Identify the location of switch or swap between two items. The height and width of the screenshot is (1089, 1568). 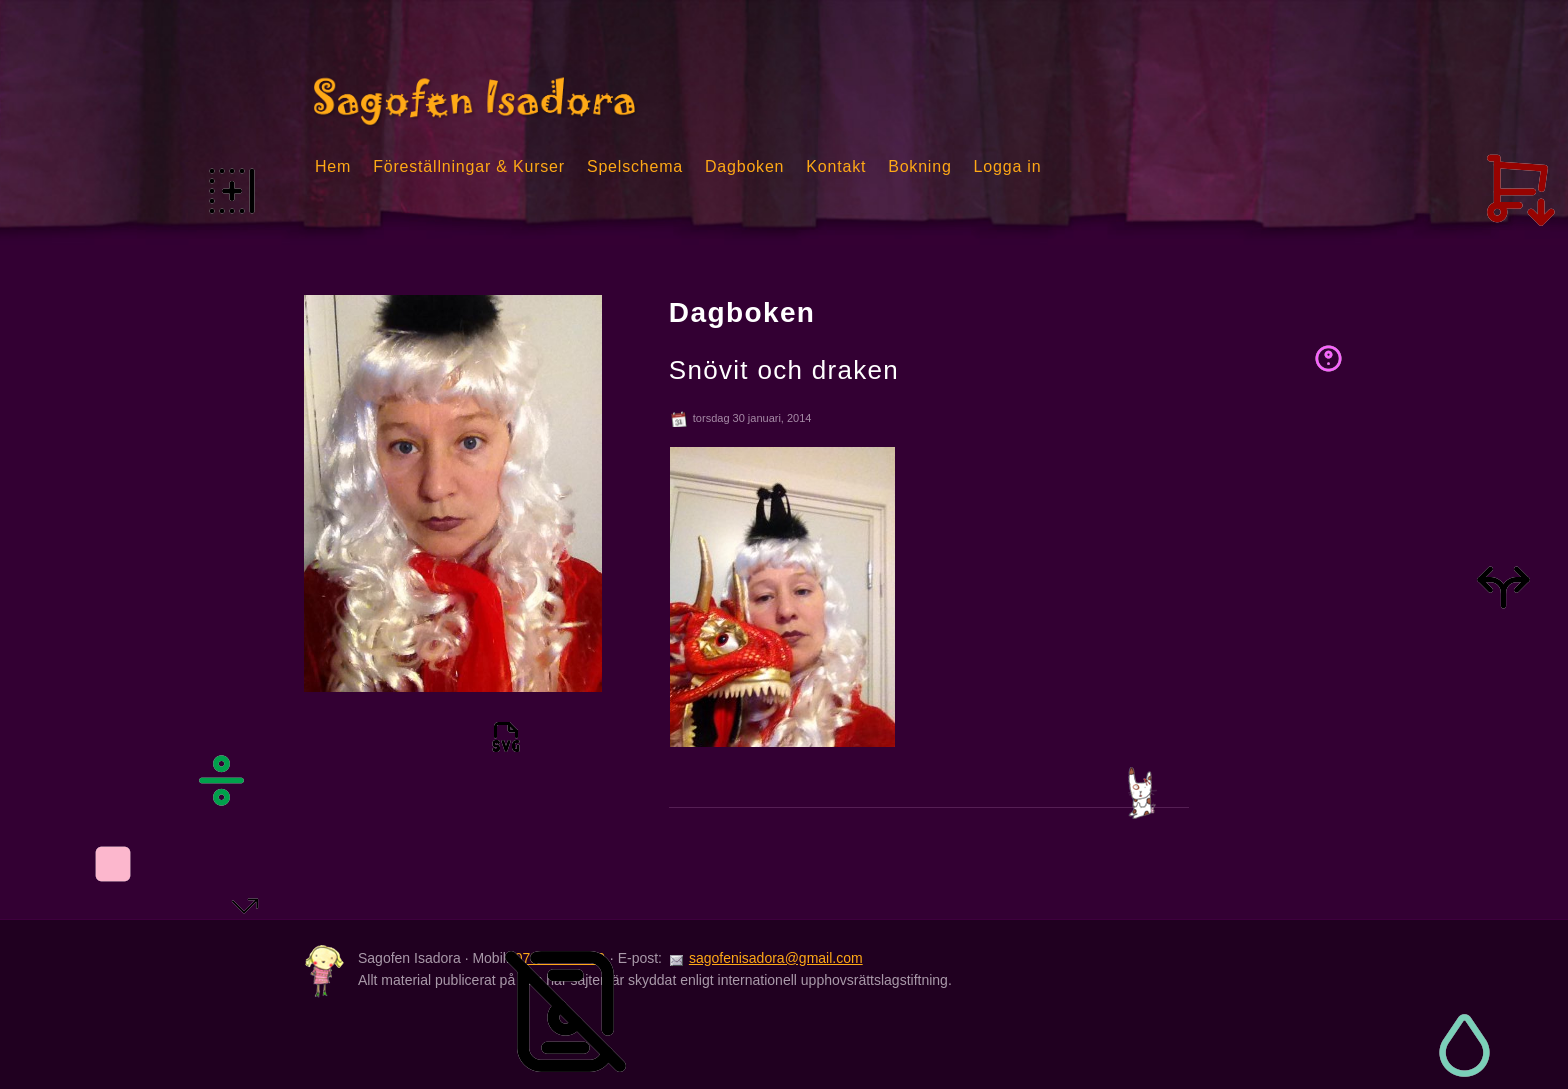
(1503, 587).